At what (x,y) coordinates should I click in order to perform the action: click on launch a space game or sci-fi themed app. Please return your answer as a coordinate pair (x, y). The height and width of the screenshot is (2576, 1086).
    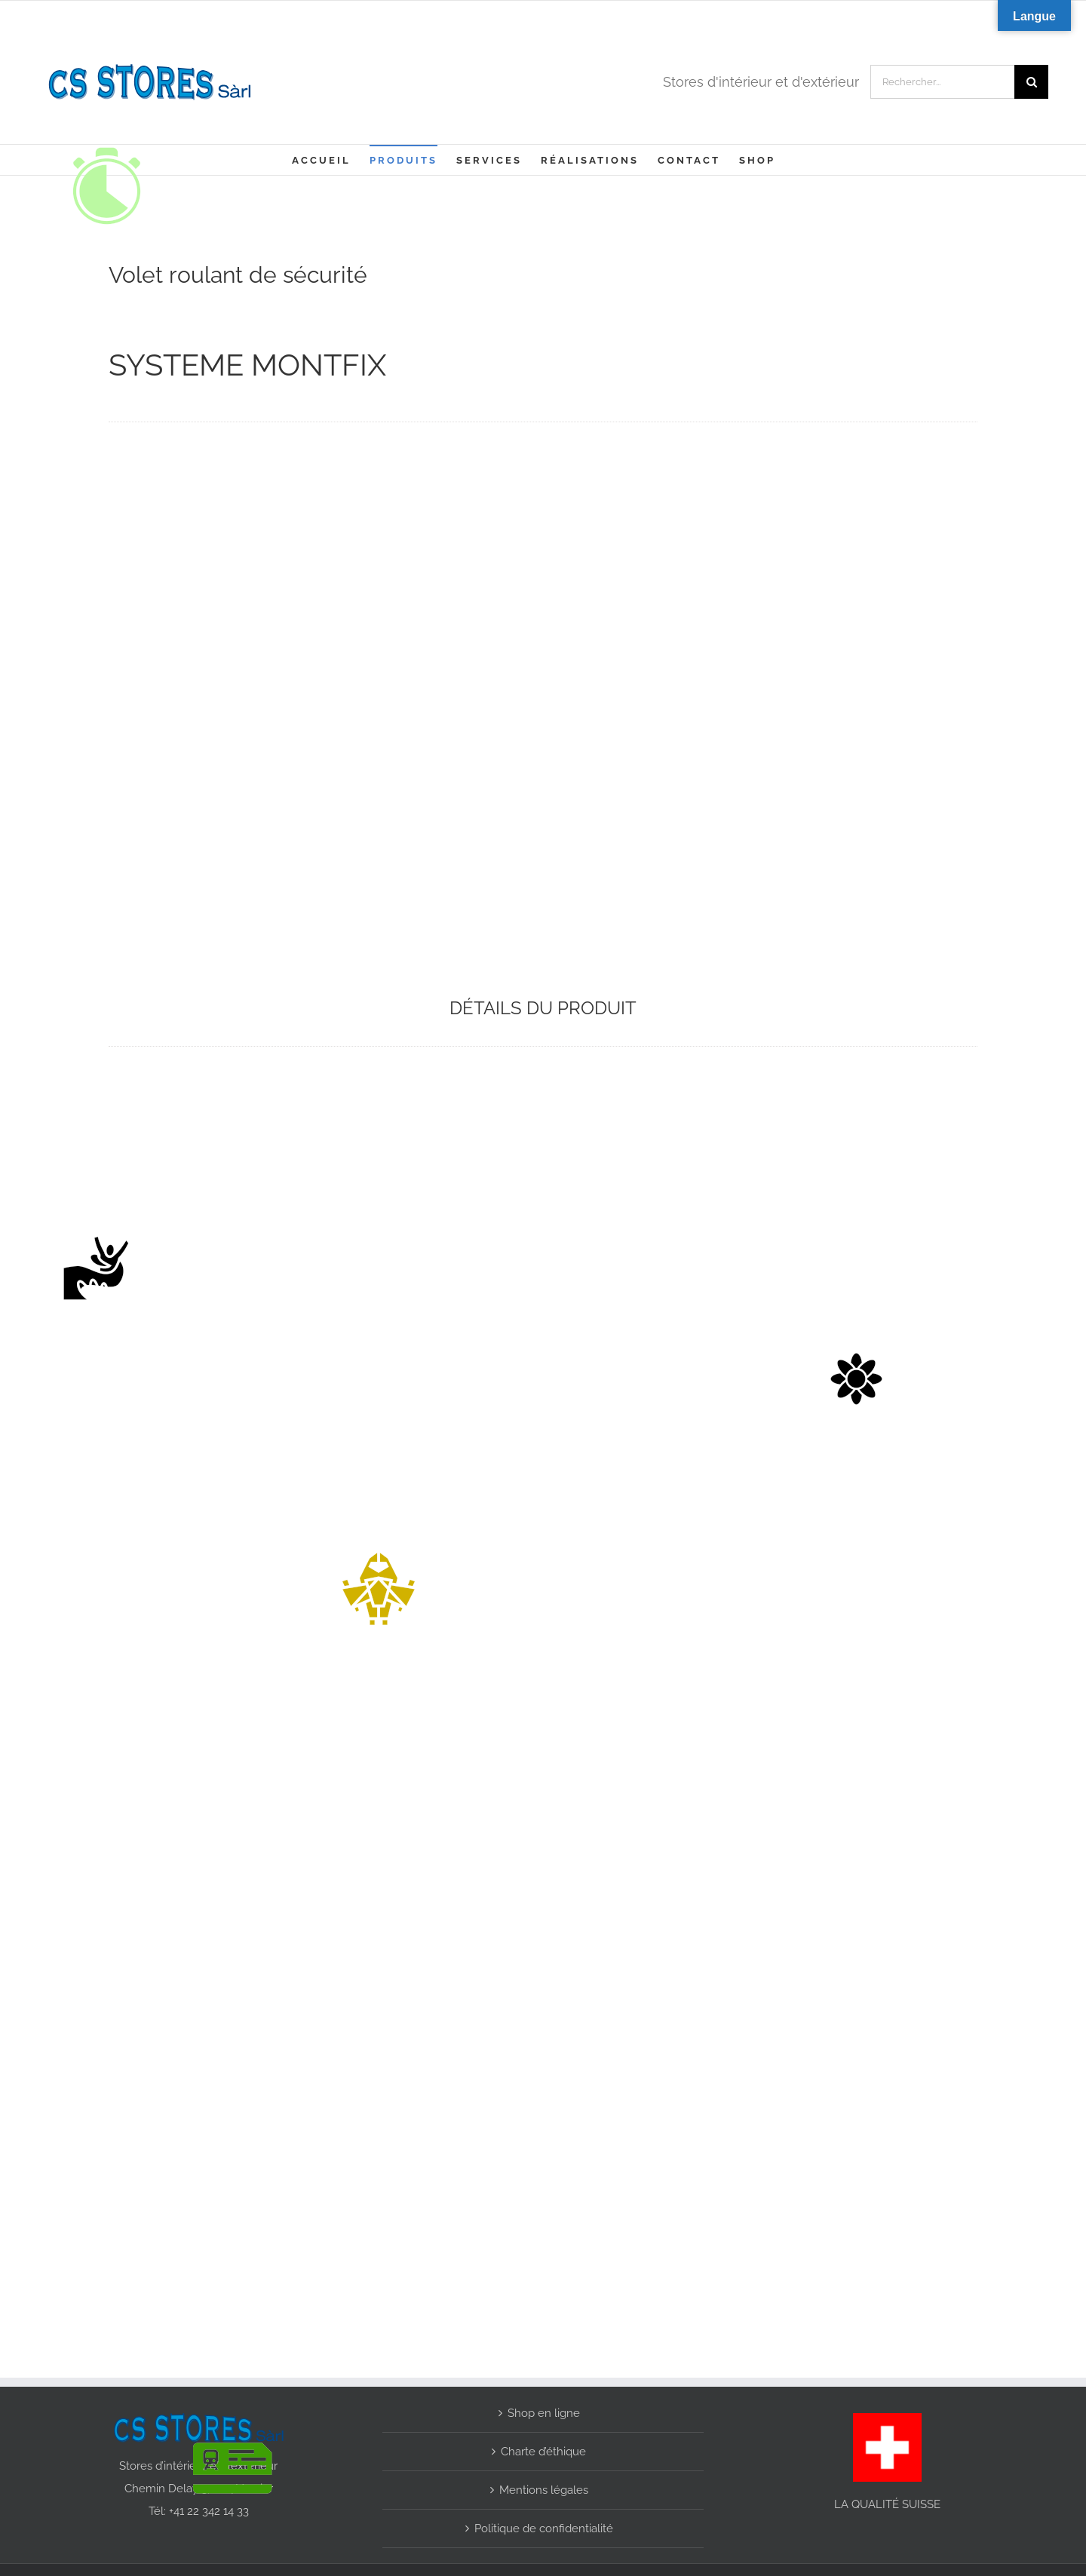
    Looking at the image, I should click on (379, 1588).